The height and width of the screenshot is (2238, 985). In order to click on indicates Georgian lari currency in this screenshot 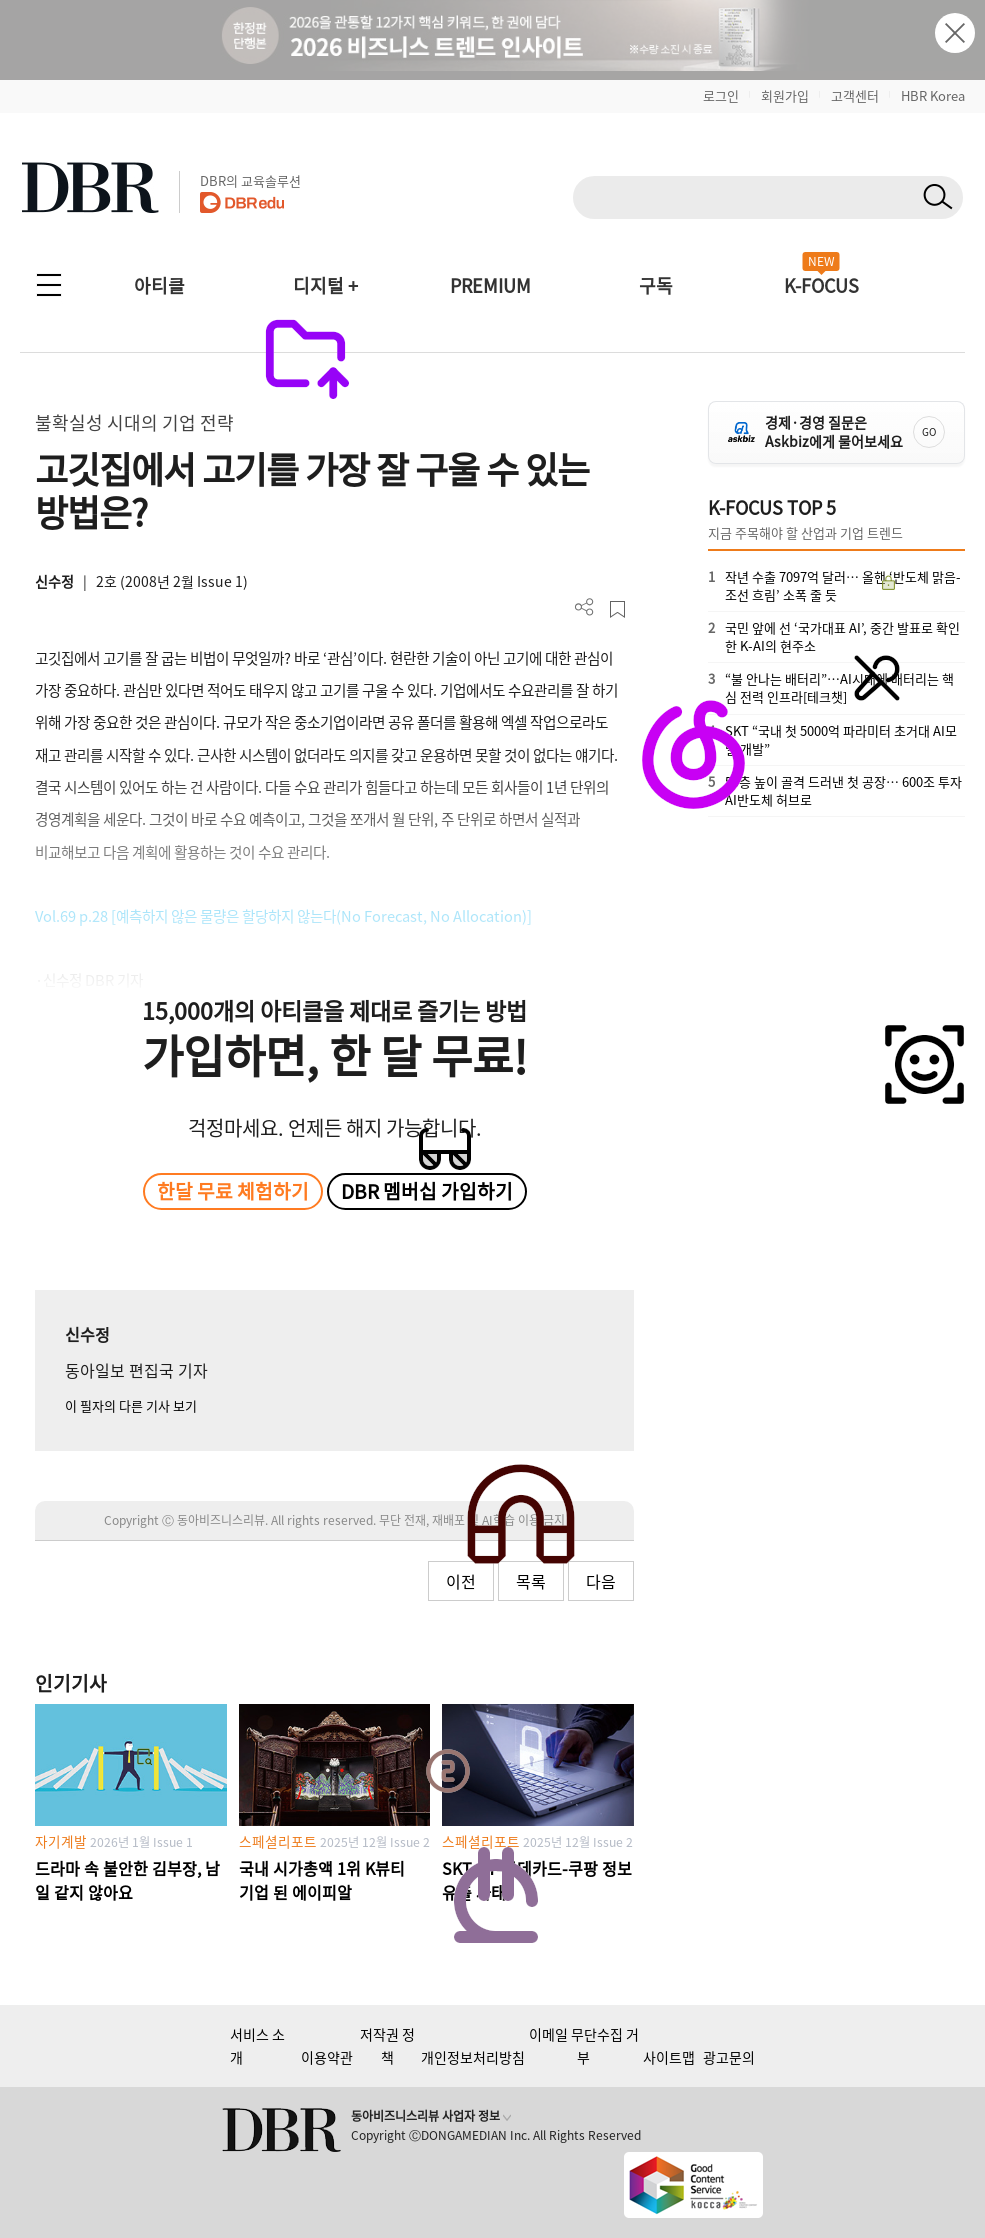, I will do `click(496, 1895)`.